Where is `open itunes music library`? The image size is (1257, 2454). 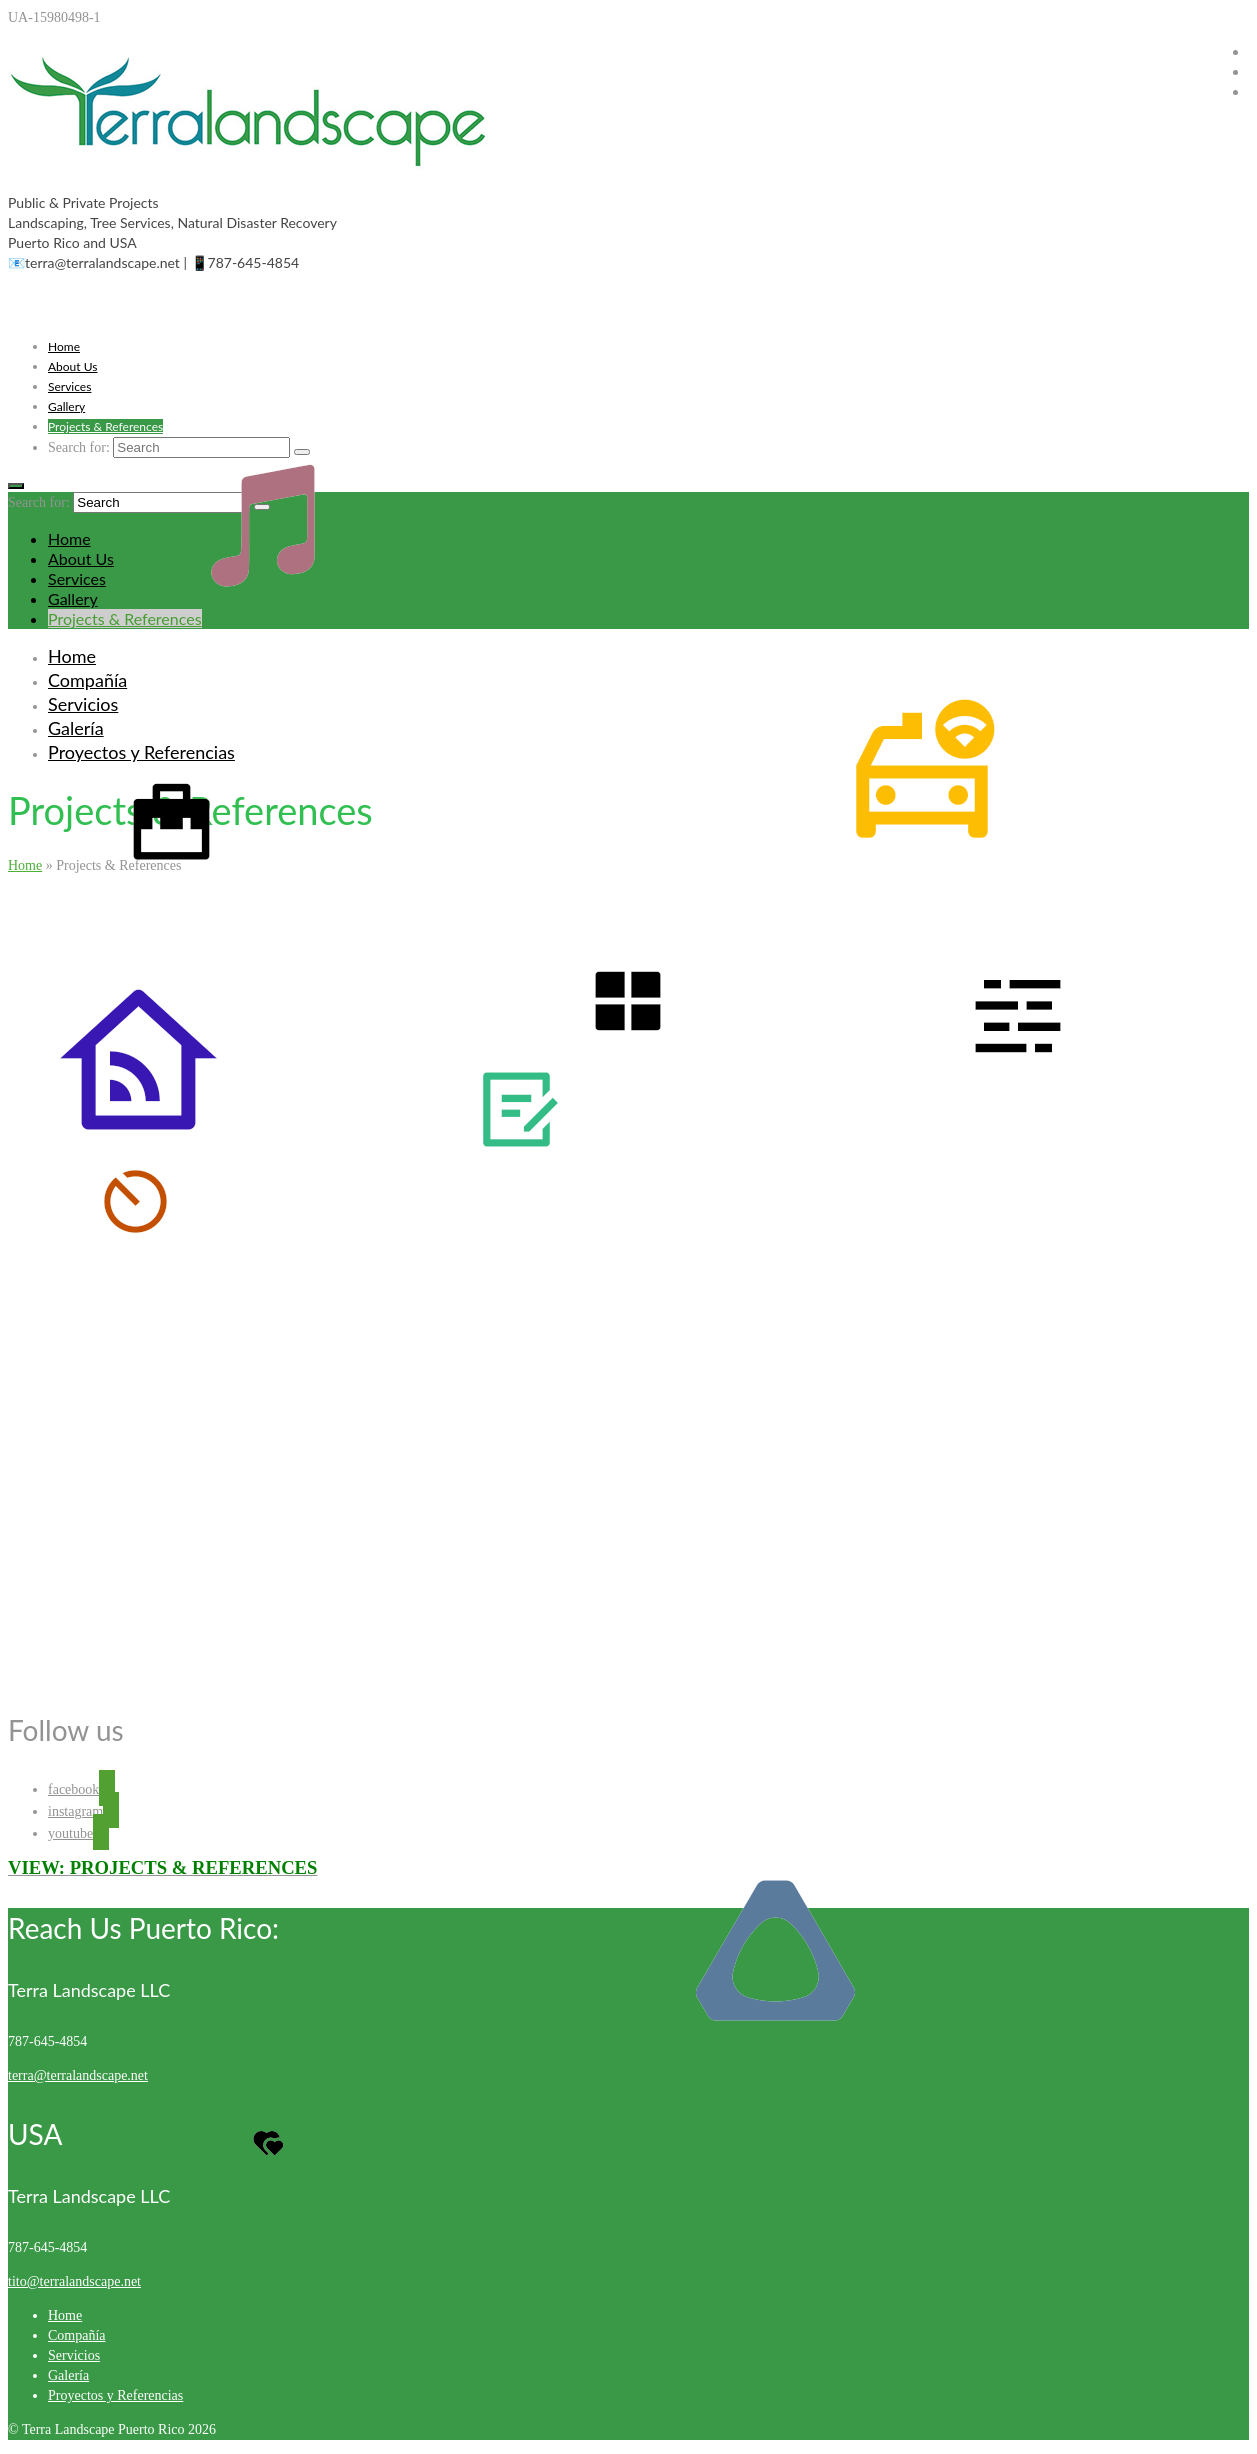
open itunes music library is located at coordinates (263, 525).